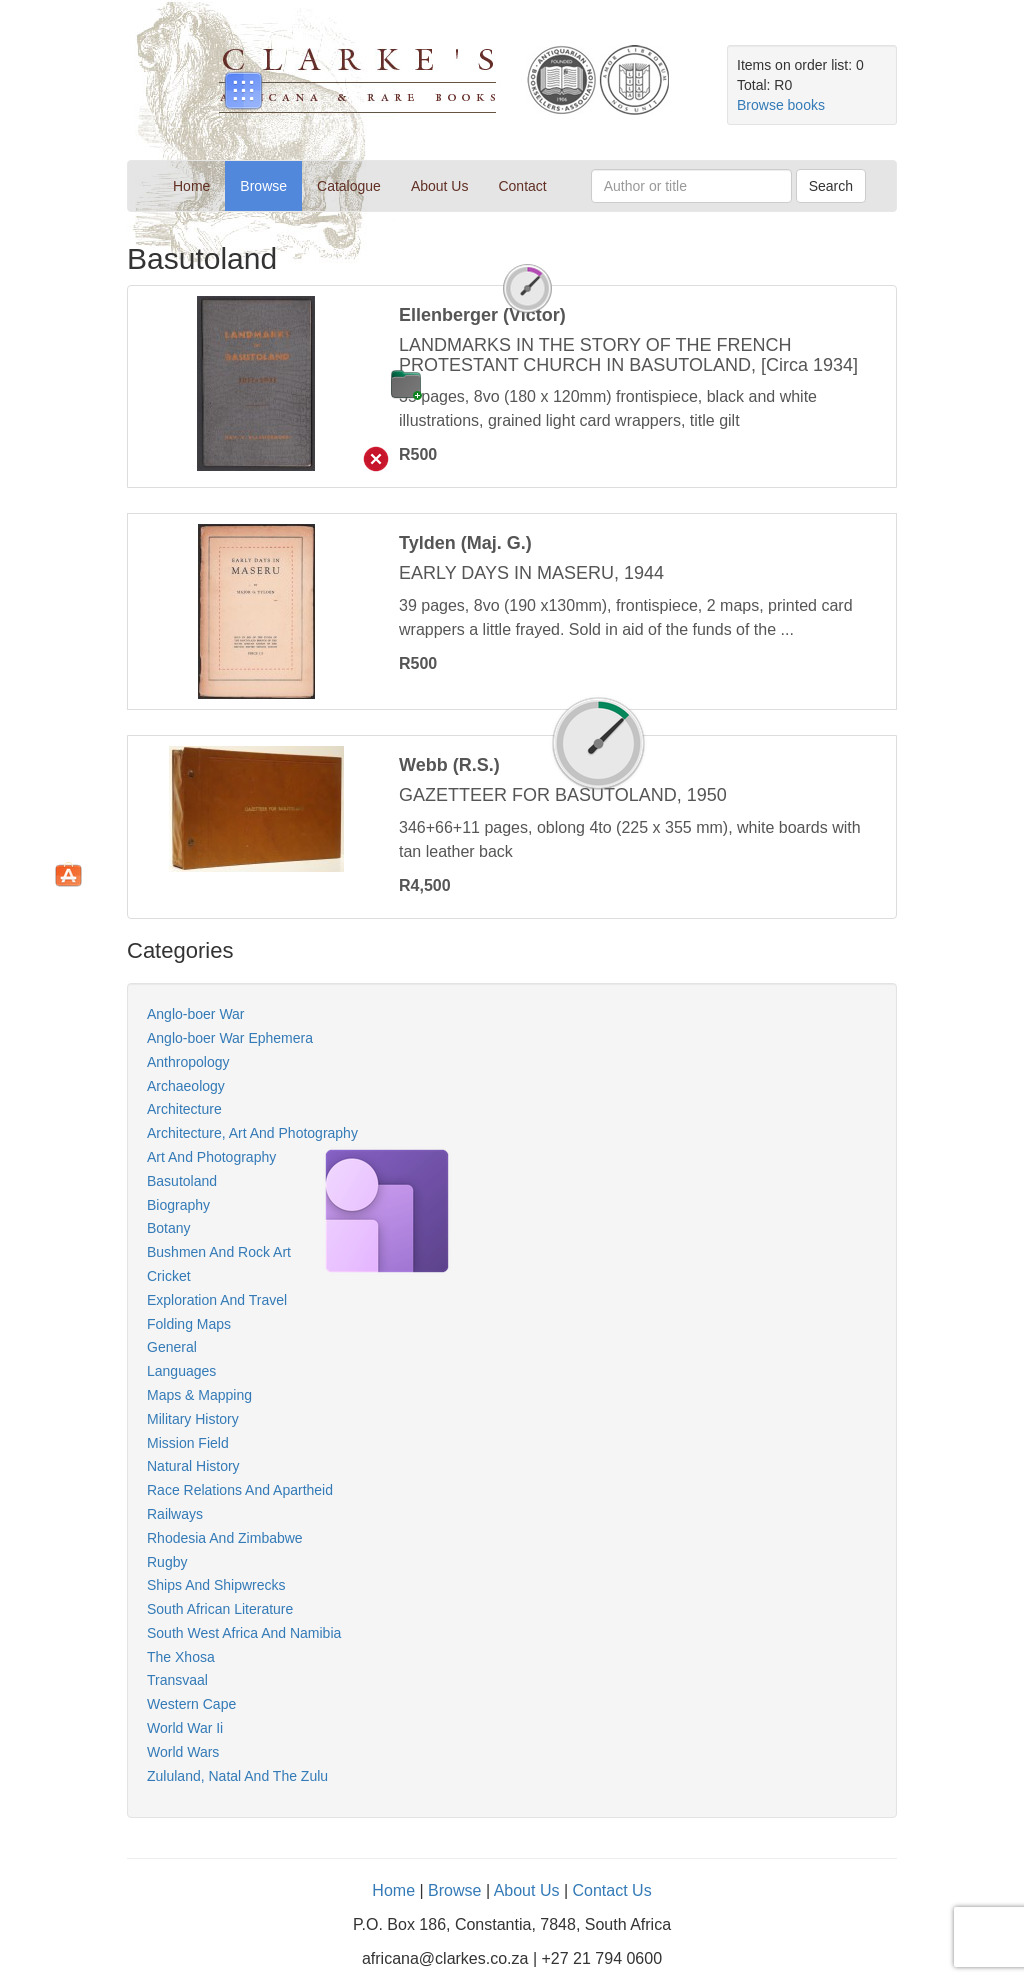 Image resolution: width=1024 pixels, height=1981 pixels. I want to click on open the CoreHR app, so click(387, 1211).